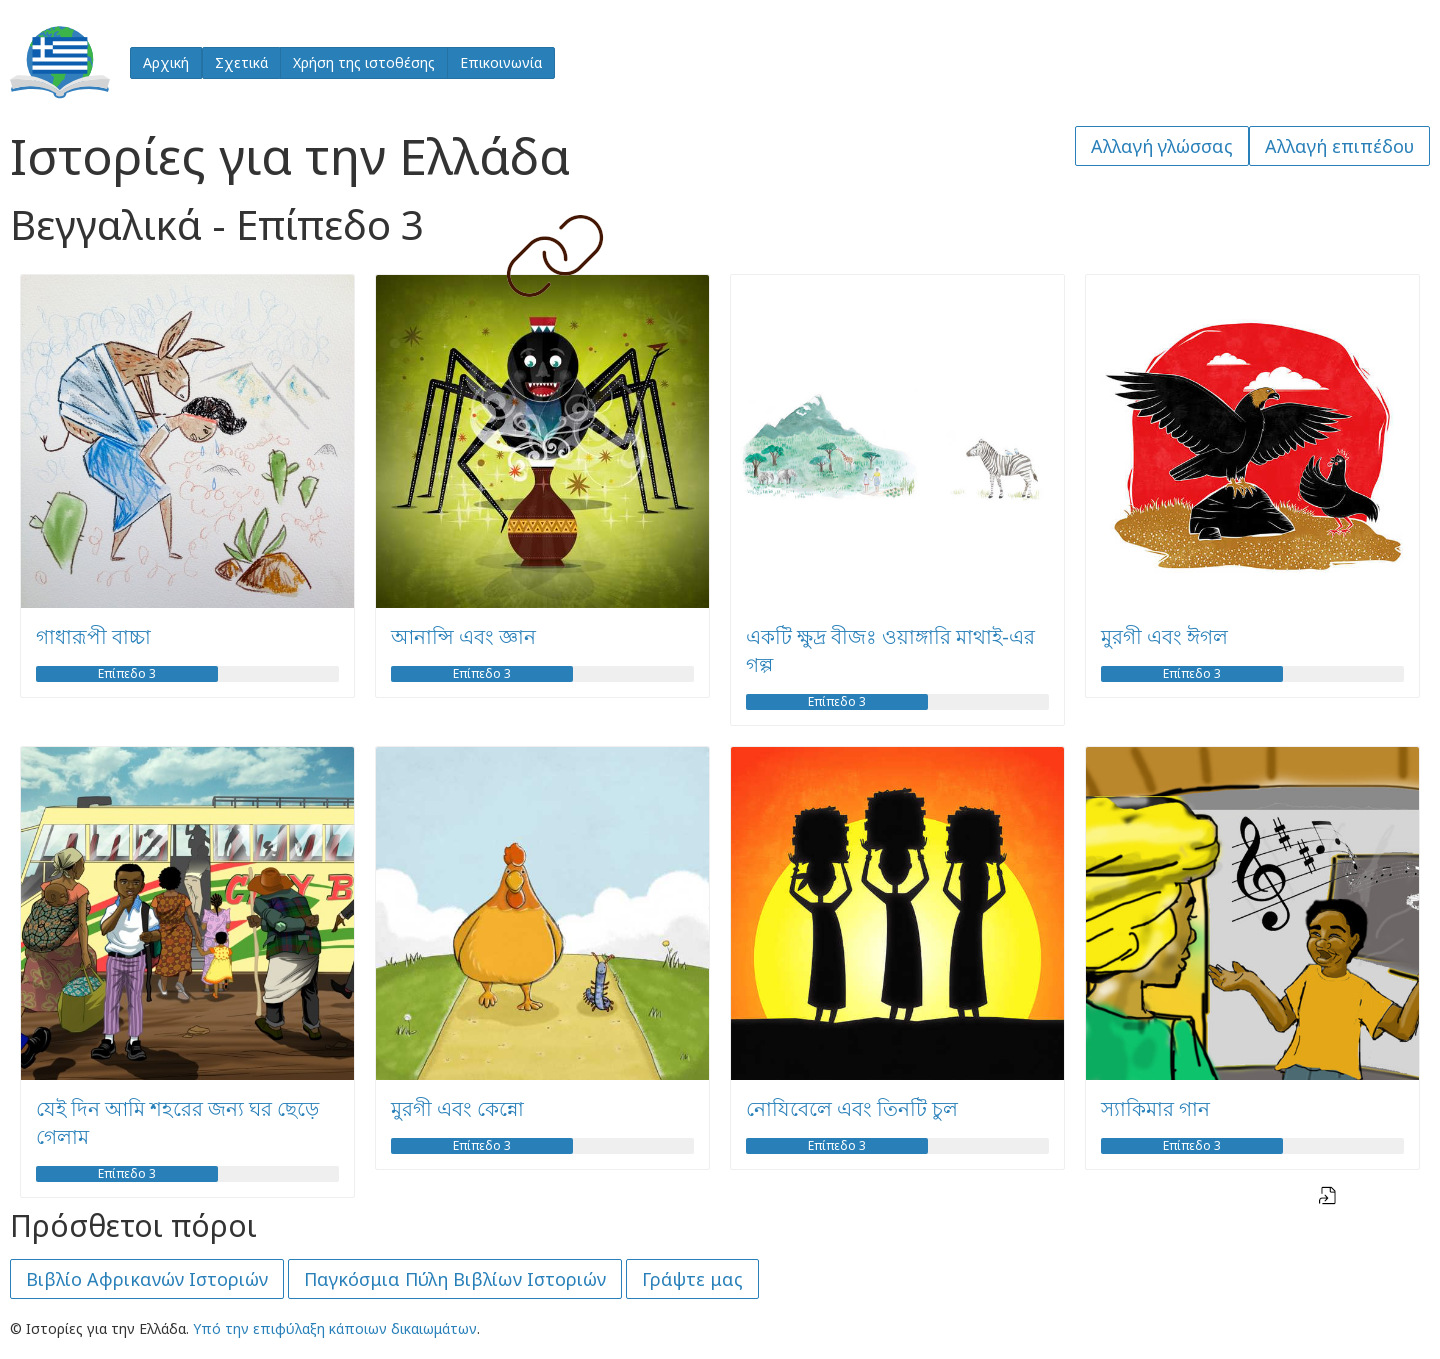 This screenshot has width=1440, height=1359. What do you see at coordinates (1328, 1195) in the screenshot?
I see `open a linked or referenced file` at bounding box center [1328, 1195].